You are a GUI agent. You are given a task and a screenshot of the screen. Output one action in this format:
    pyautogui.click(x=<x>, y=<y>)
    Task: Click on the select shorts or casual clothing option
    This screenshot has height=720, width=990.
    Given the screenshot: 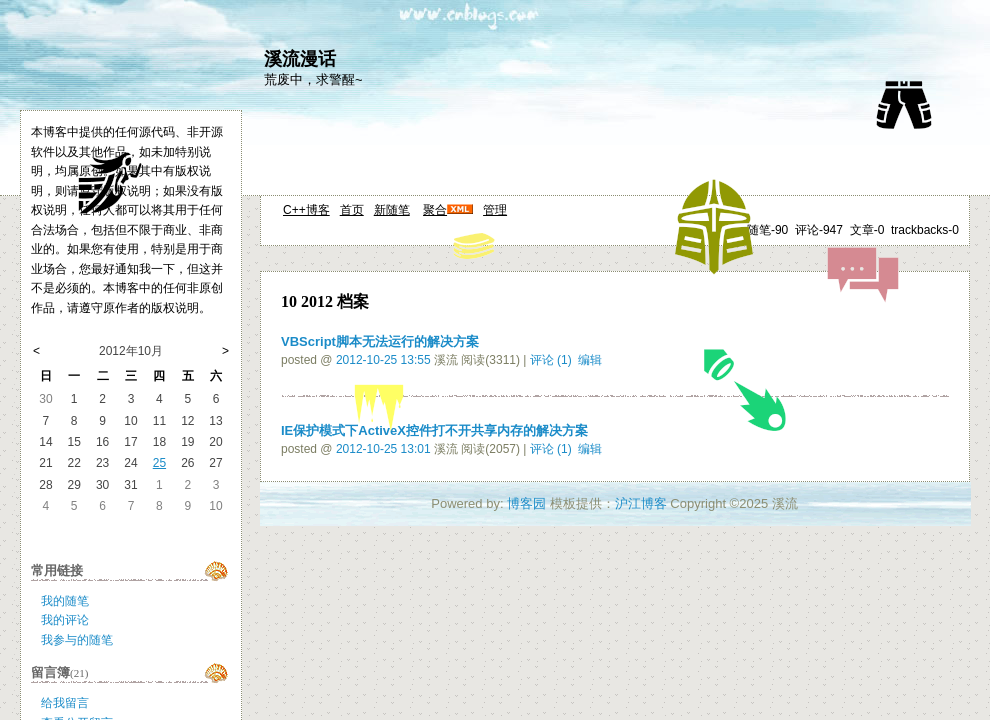 What is the action you would take?
    pyautogui.click(x=904, y=105)
    